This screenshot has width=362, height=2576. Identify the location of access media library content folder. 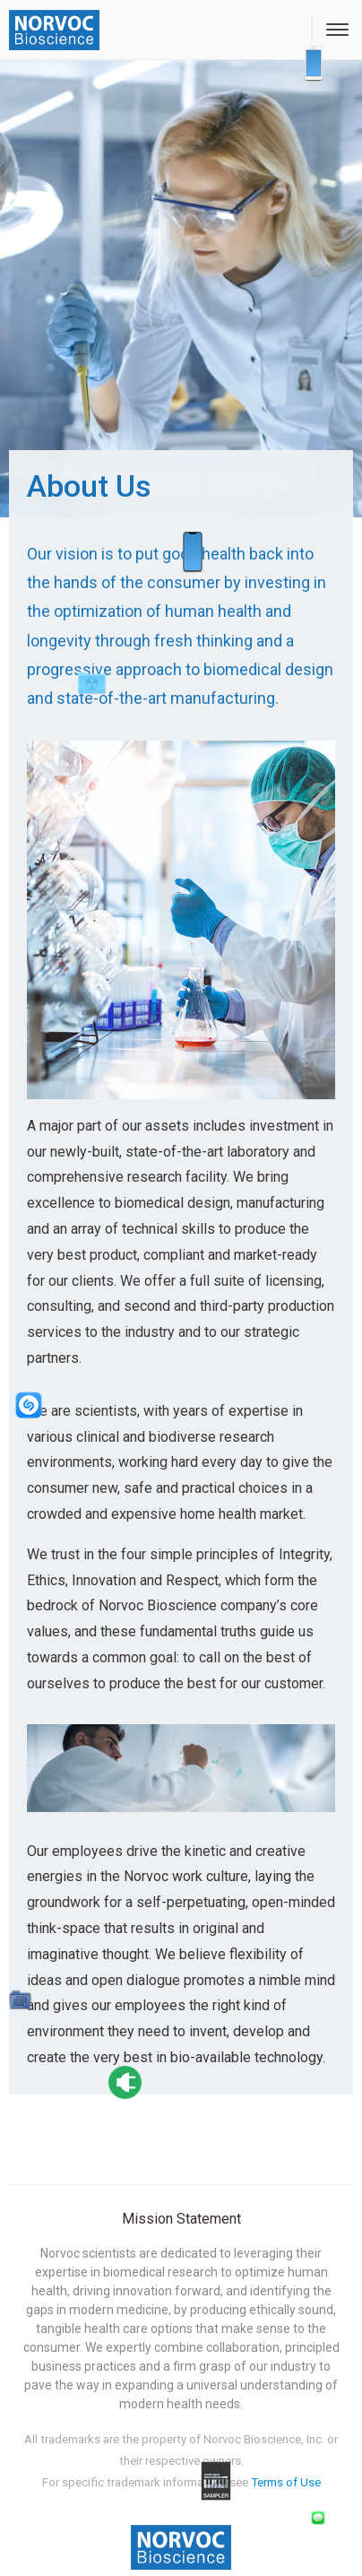
(20, 1999).